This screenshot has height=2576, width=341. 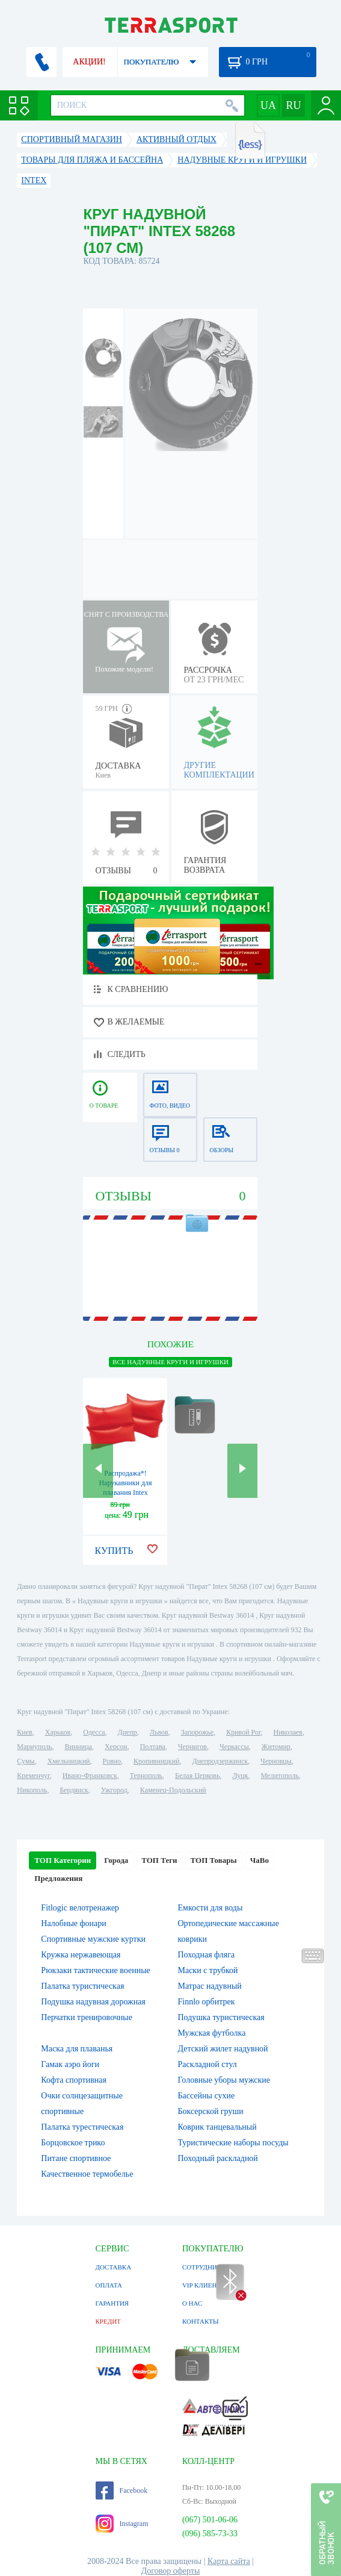 What do you see at coordinates (250, 140) in the screenshot?
I see `a LESS stylesheet file` at bounding box center [250, 140].